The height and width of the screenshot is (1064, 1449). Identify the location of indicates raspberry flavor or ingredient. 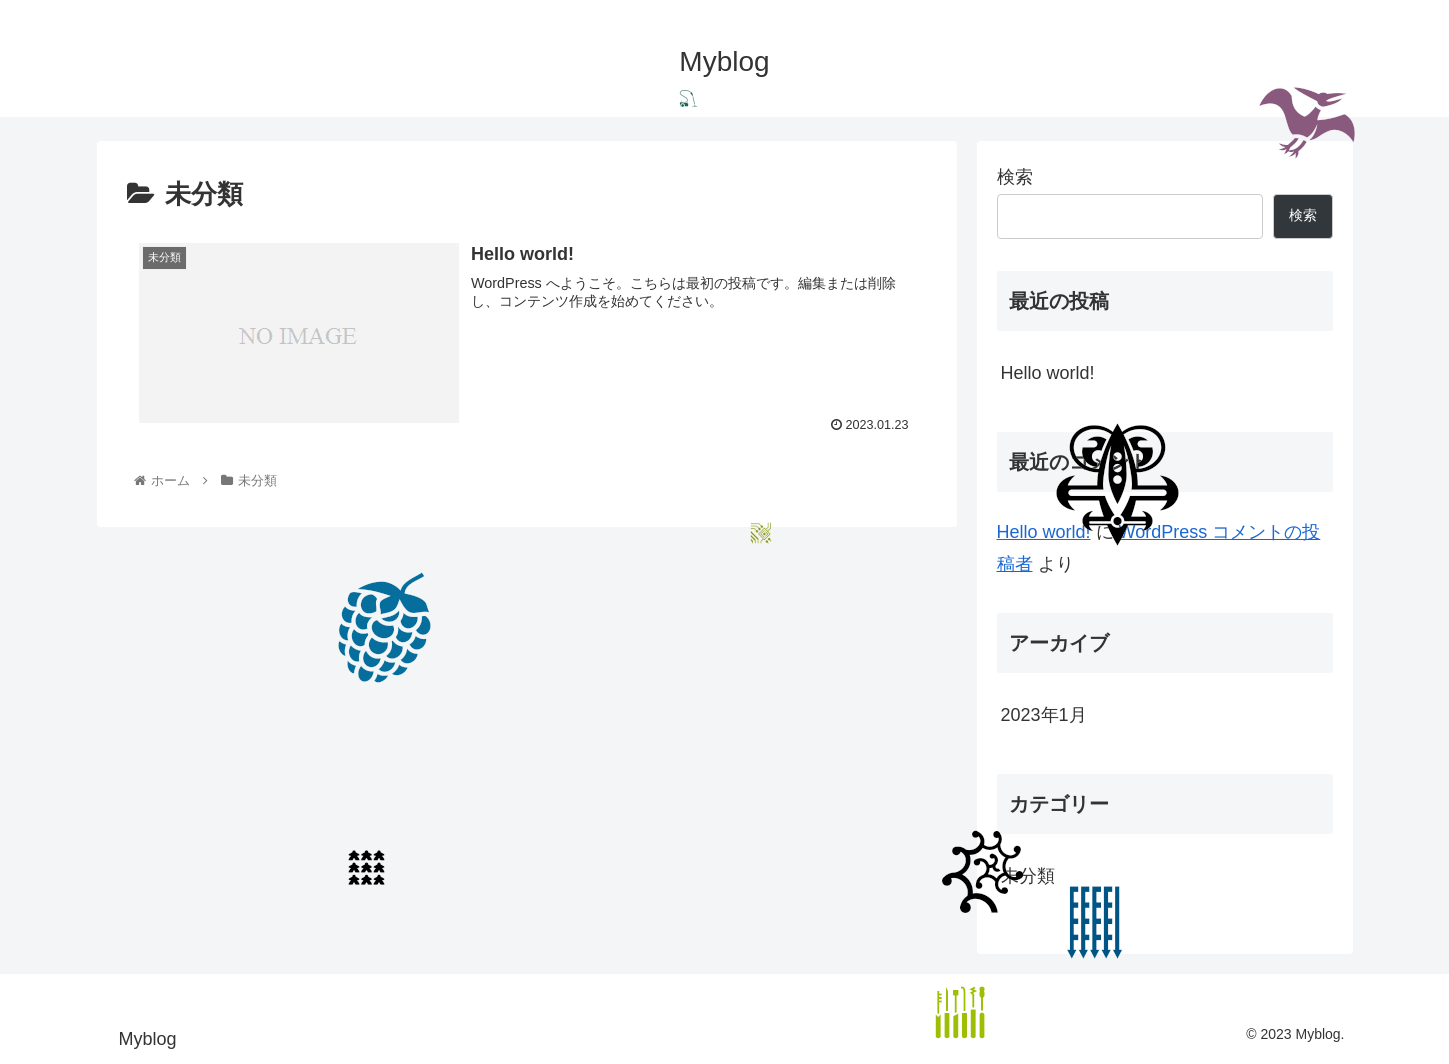
(384, 627).